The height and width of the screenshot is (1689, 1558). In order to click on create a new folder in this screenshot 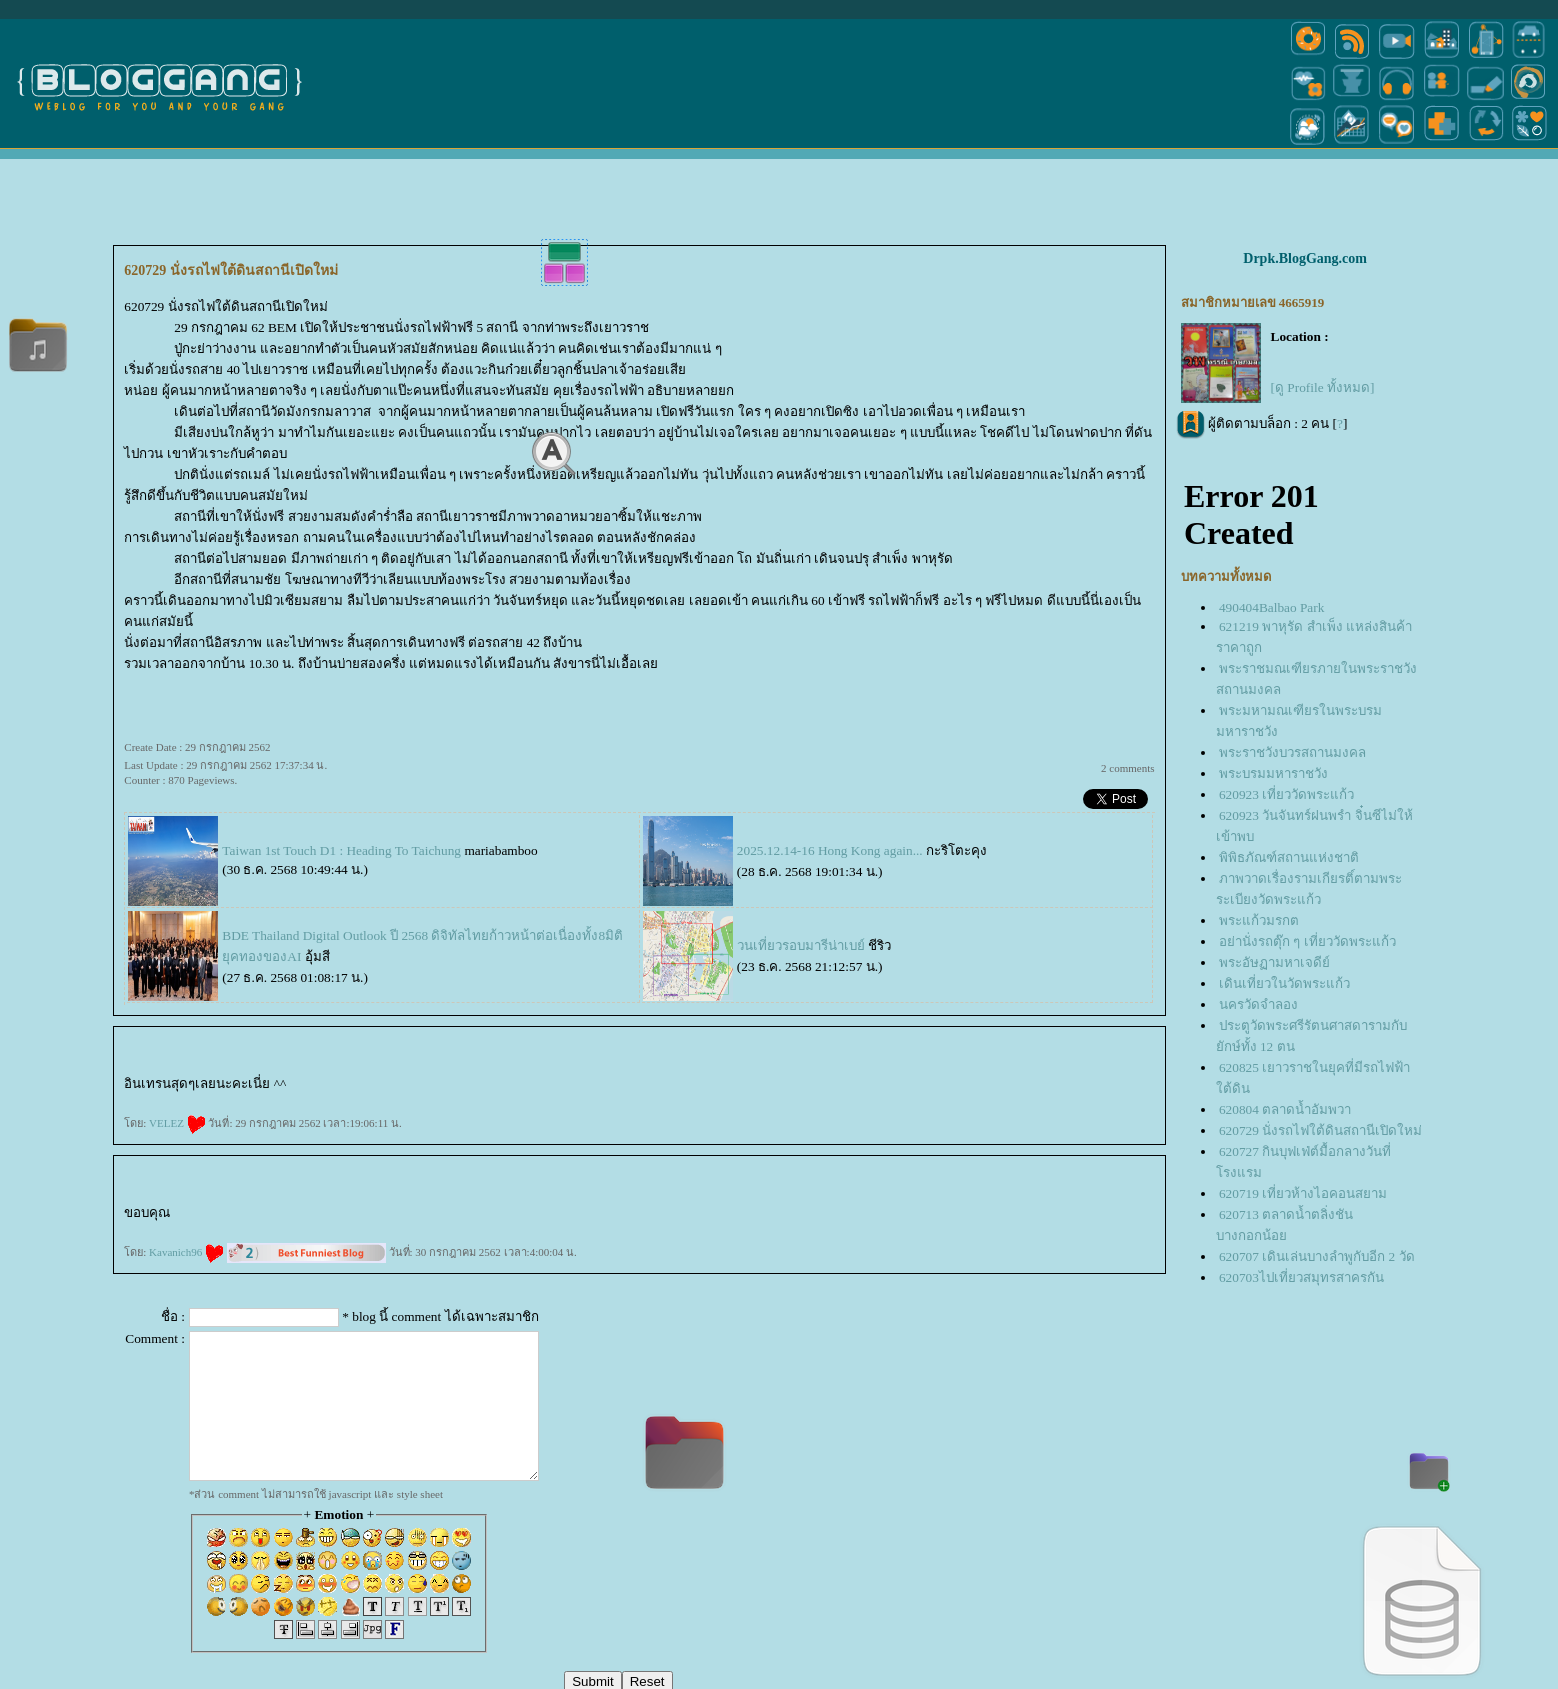, I will do `click(1429, 1471)`.